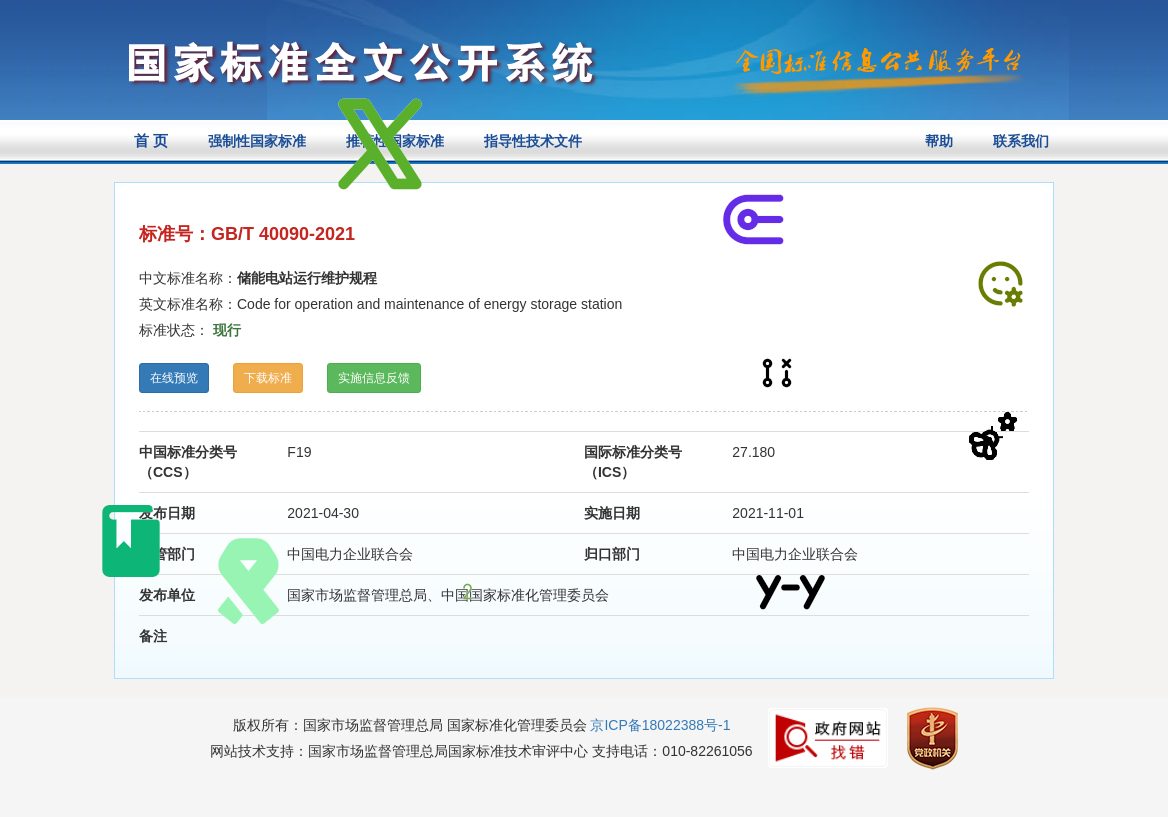 The image size is (1168, 817). I want to click on indicates support for a cause or awareness campaign, so click(248, 582).